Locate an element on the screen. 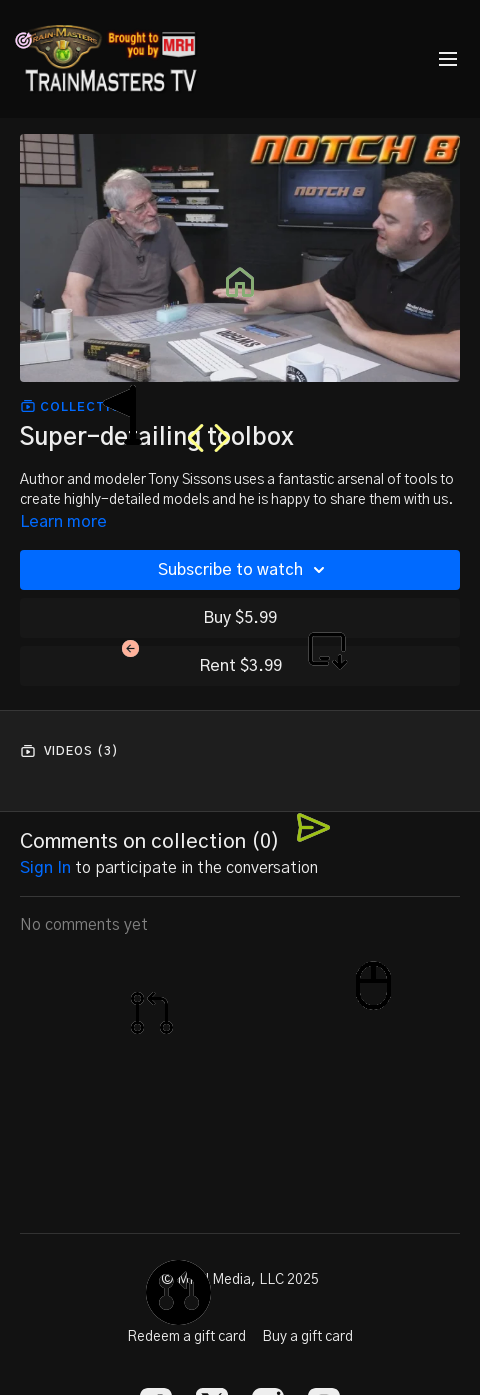 The width and height of the screenshot is (480, 1395). go back to the previous screen is located at coordinates (130, 648).